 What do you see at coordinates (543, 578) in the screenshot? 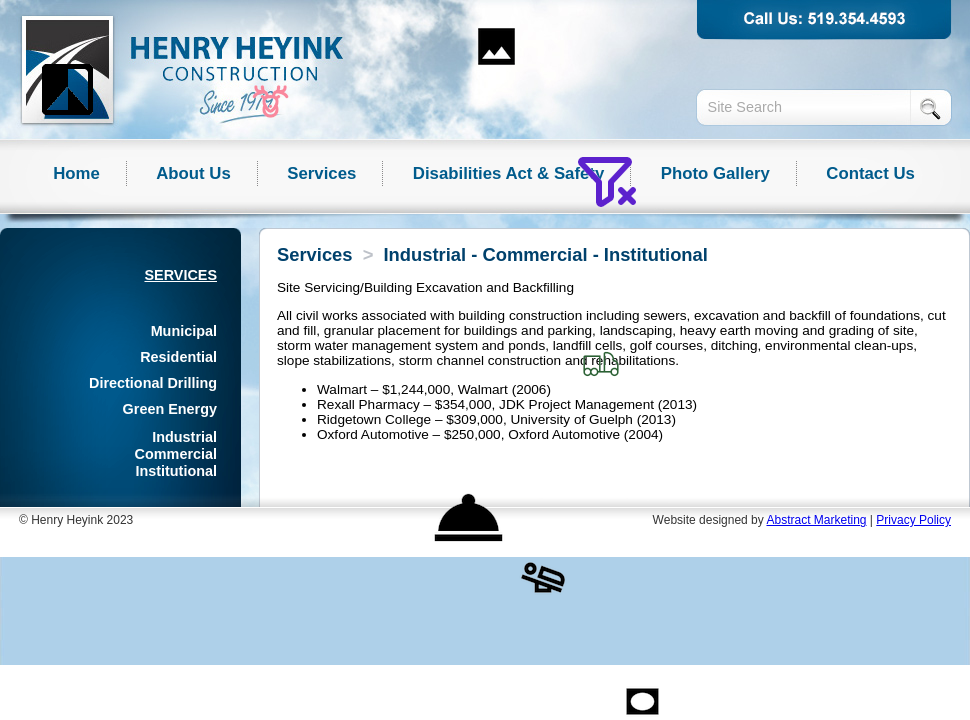
I see `select angled flat bed seat option` at bounding box center [543, 578].